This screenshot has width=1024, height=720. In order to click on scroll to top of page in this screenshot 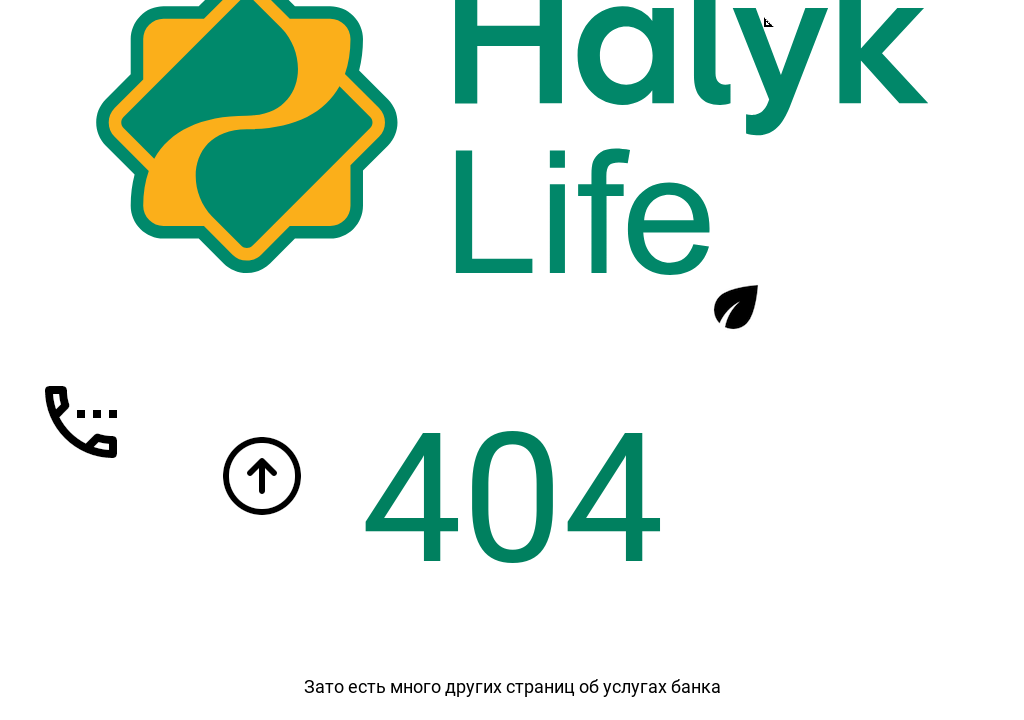, I will do `click(262, 476)`.